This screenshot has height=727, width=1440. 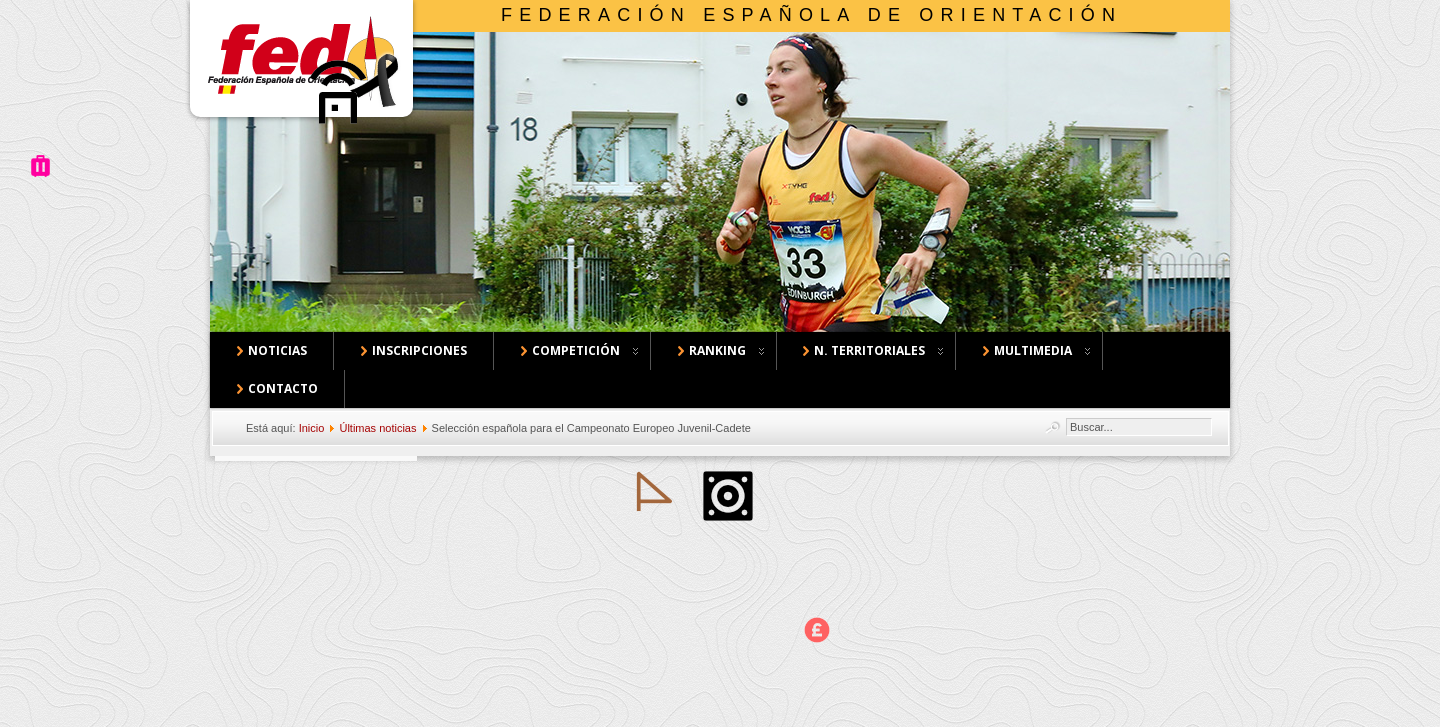 I want to click on control a connected smart device, so click(x=338, y=92).